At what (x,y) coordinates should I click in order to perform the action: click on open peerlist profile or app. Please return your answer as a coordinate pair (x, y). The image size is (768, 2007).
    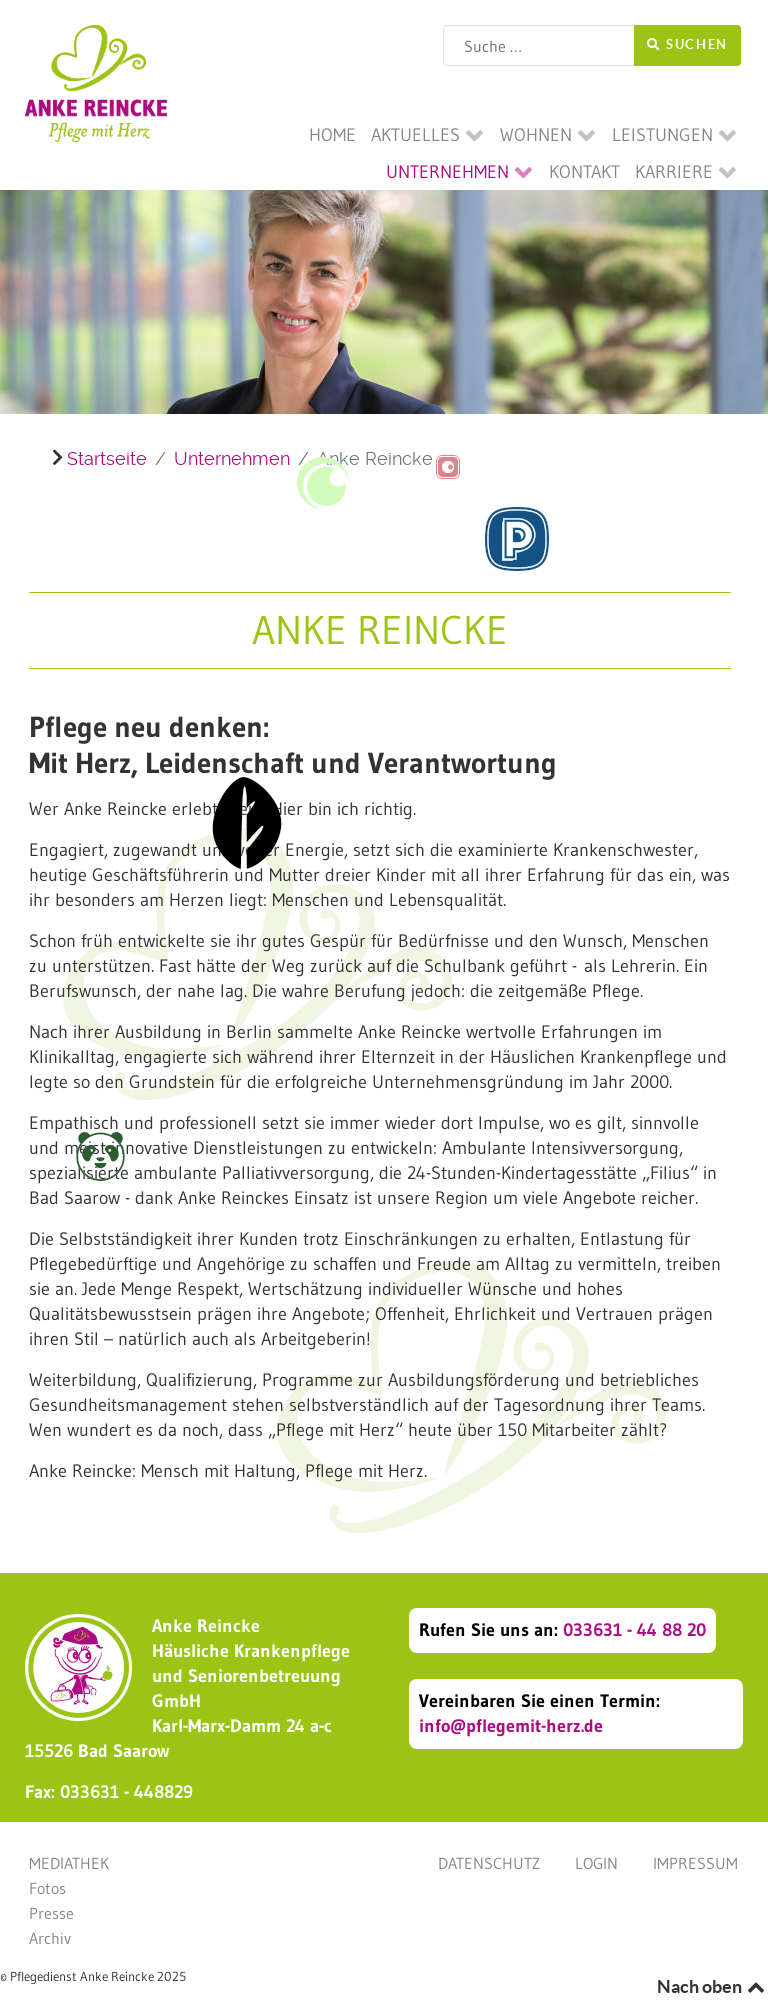
    Looking at the image, I should click on (517, 539).